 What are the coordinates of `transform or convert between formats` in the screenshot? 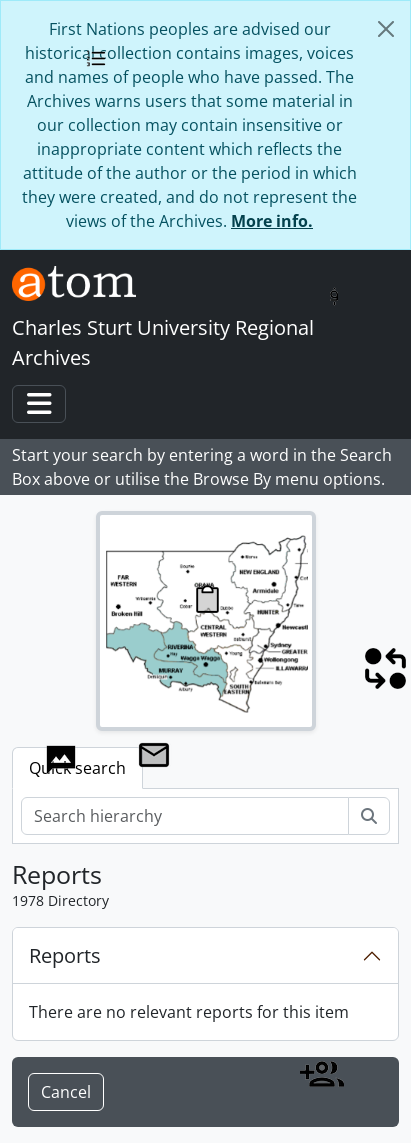 It's located at (385, 668).